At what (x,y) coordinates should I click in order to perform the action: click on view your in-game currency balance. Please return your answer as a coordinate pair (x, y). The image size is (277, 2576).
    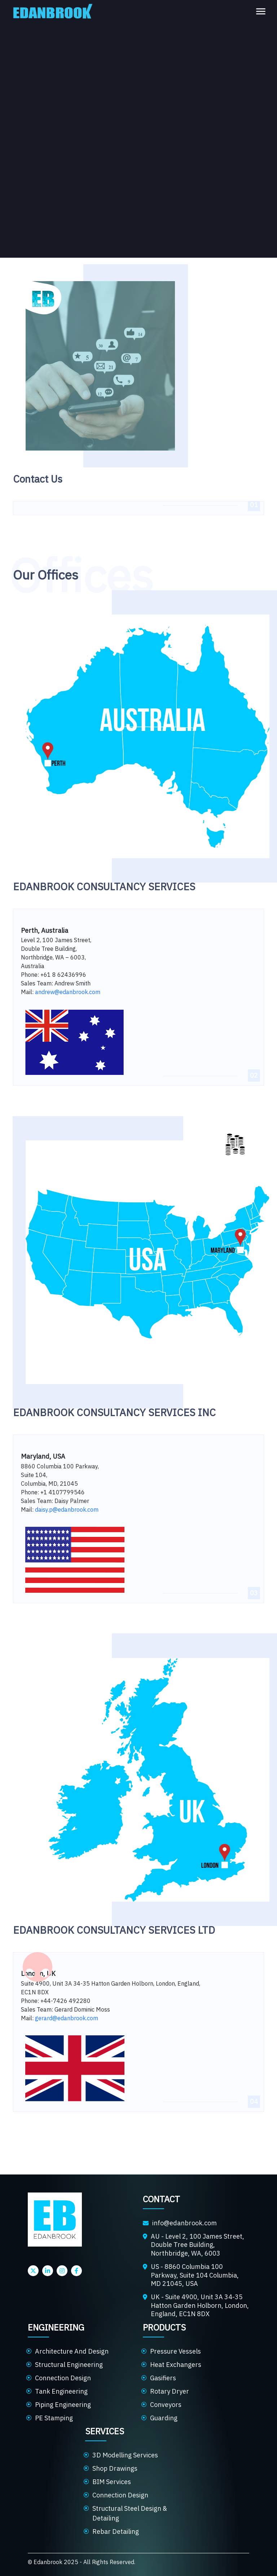
    Looking at the image, I should click on (235, 1144).